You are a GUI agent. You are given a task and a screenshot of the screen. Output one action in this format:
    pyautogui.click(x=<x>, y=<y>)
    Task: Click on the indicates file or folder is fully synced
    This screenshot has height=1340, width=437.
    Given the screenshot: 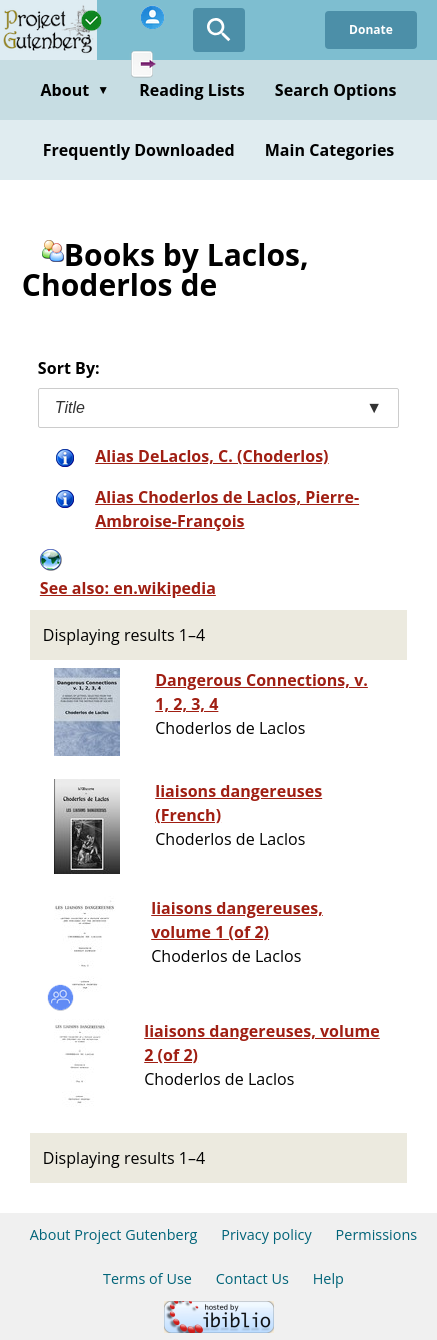 What is the action you would take?
    pyautogui.click(x=91, y=20)
    